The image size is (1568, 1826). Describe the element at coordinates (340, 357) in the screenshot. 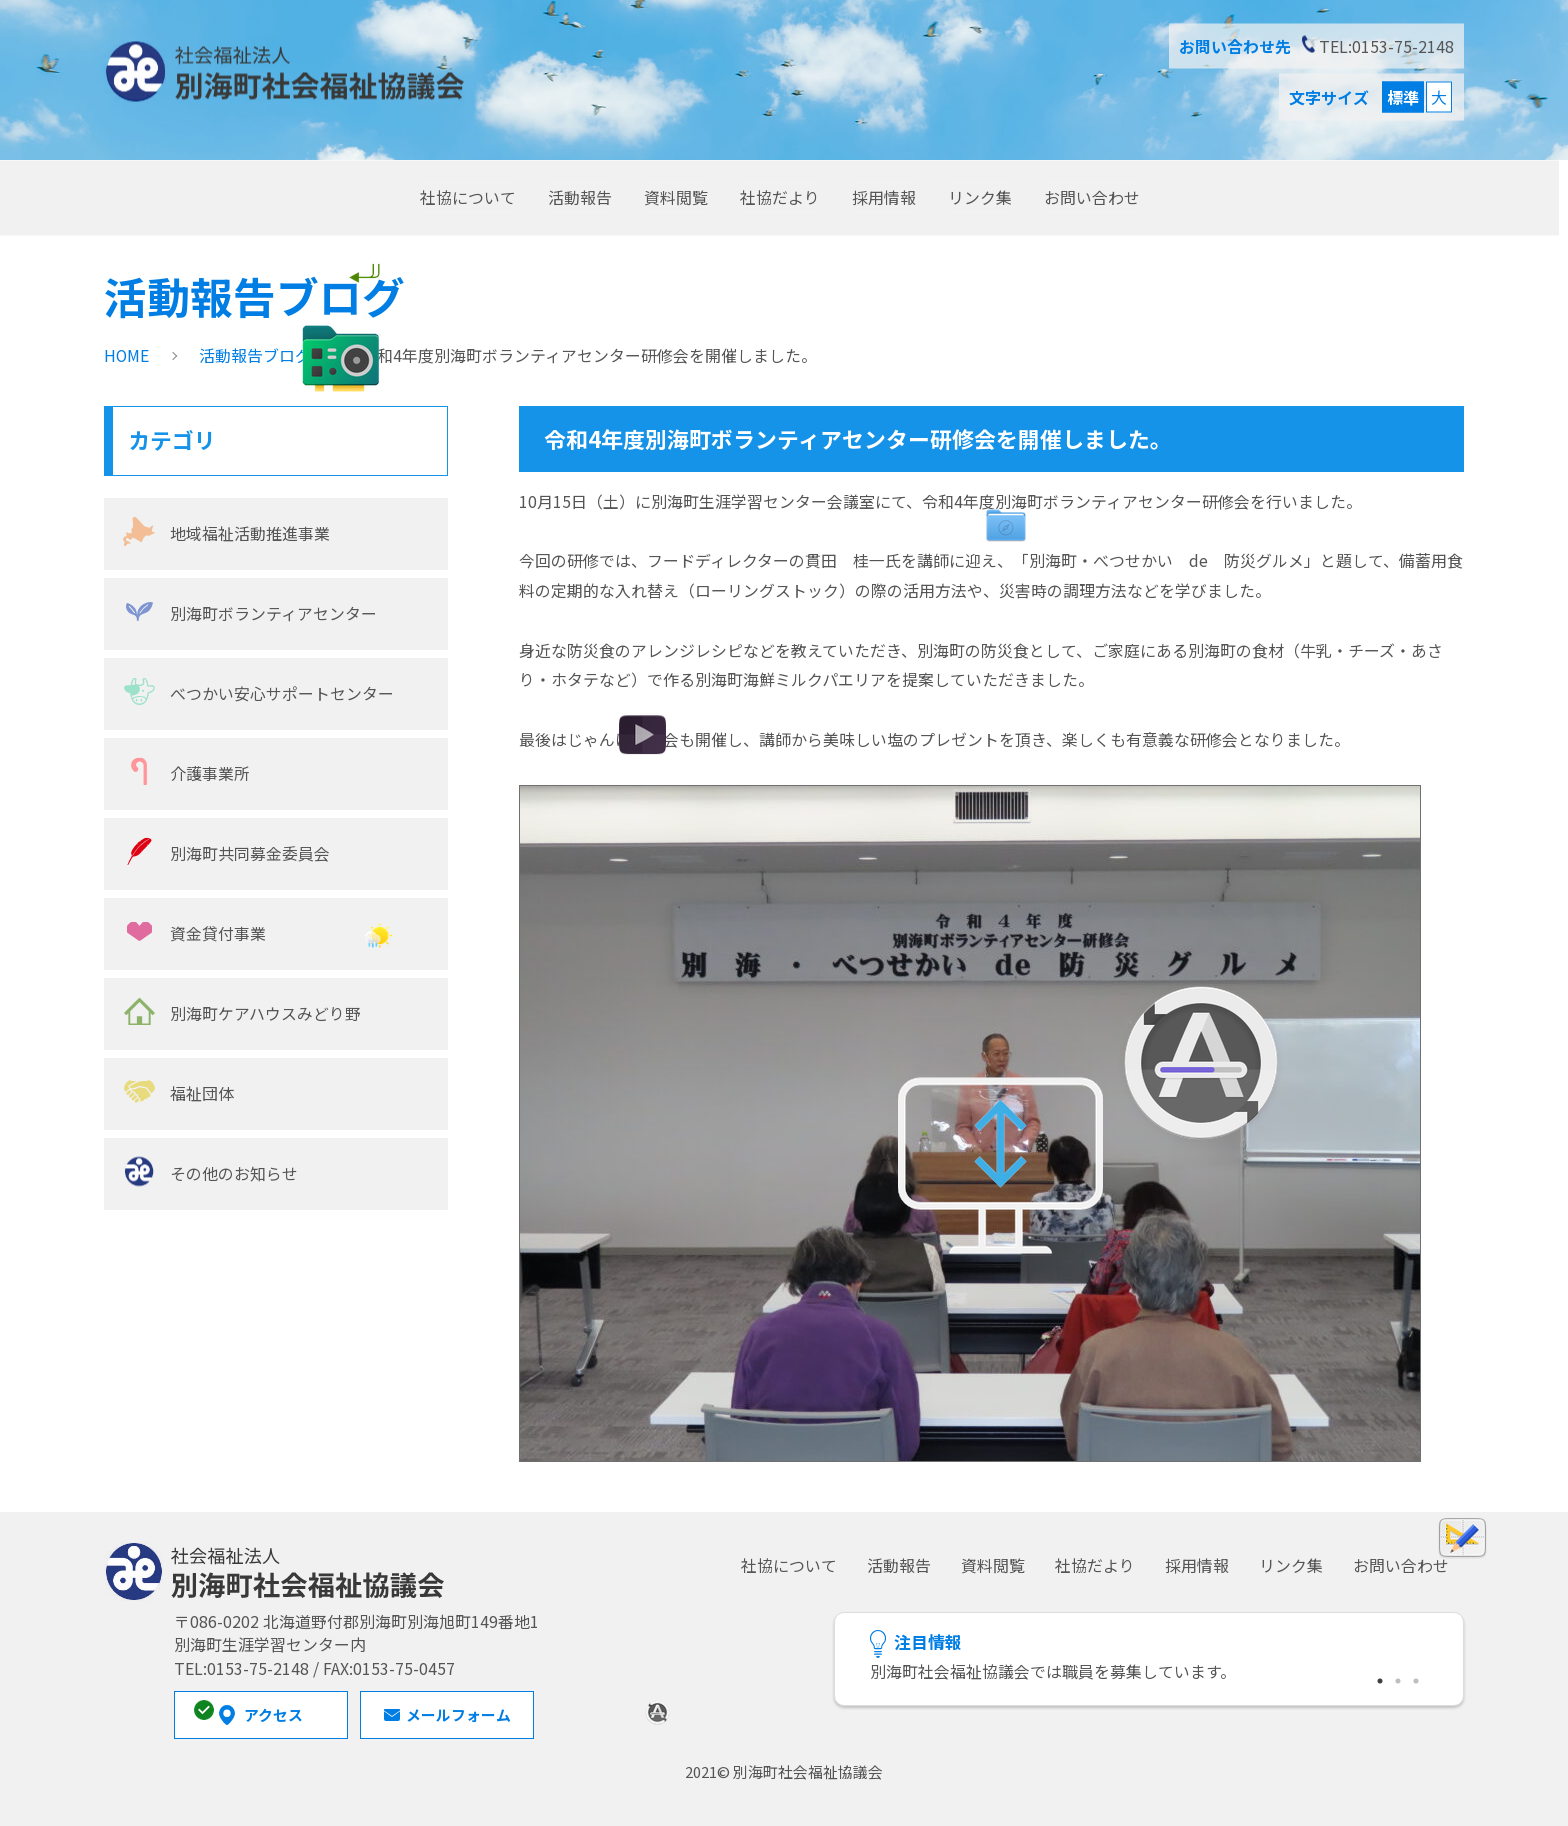

I see `open graphics or image files folder` at that location.